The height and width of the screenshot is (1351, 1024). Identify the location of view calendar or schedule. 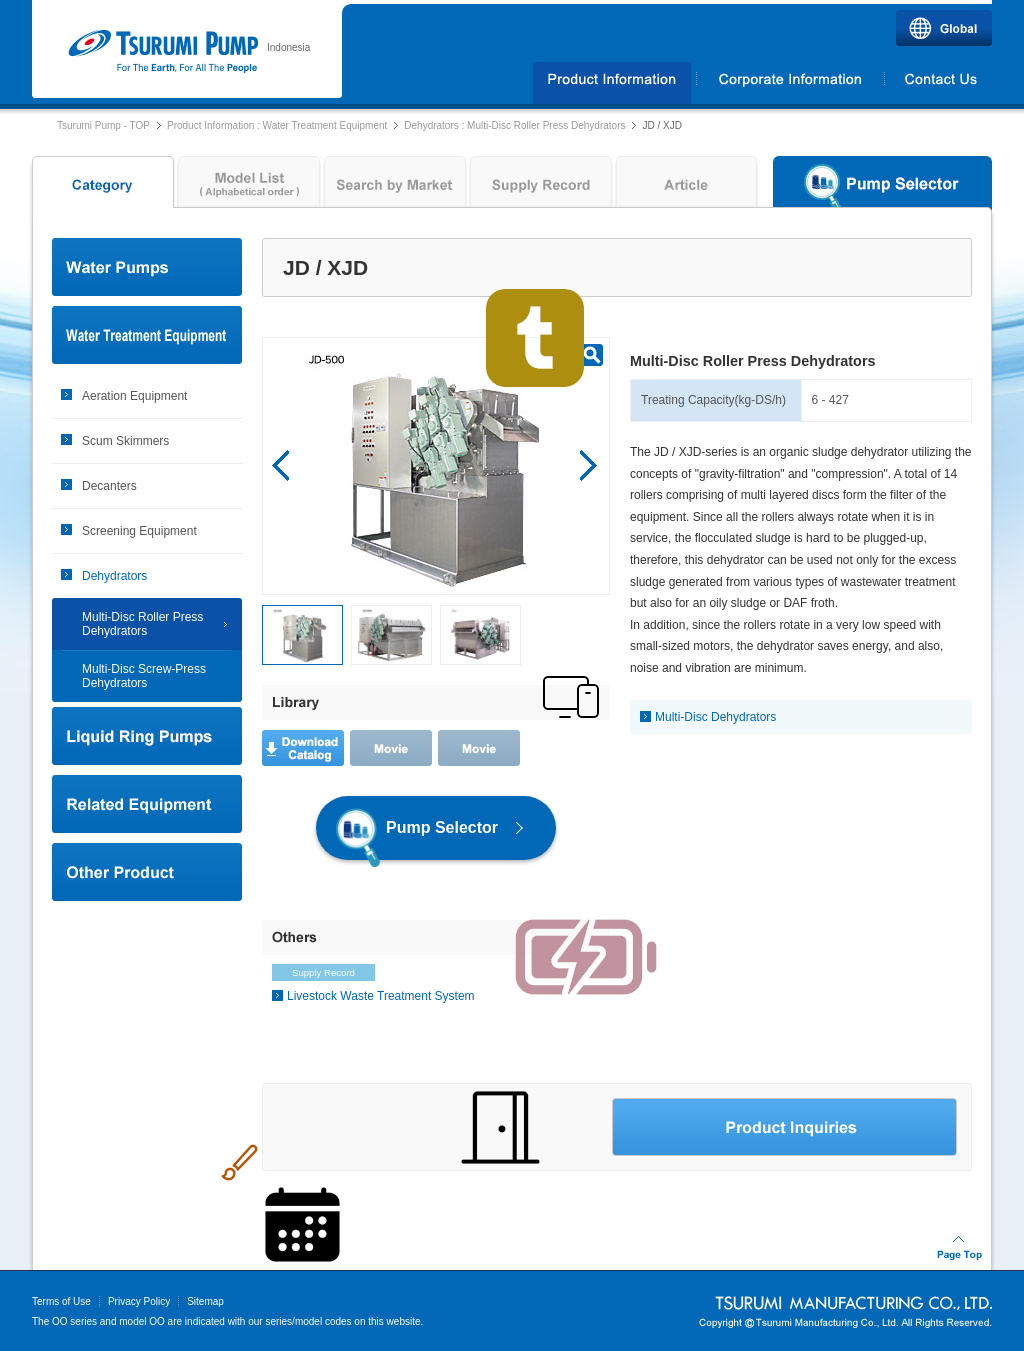
(302, 1224).